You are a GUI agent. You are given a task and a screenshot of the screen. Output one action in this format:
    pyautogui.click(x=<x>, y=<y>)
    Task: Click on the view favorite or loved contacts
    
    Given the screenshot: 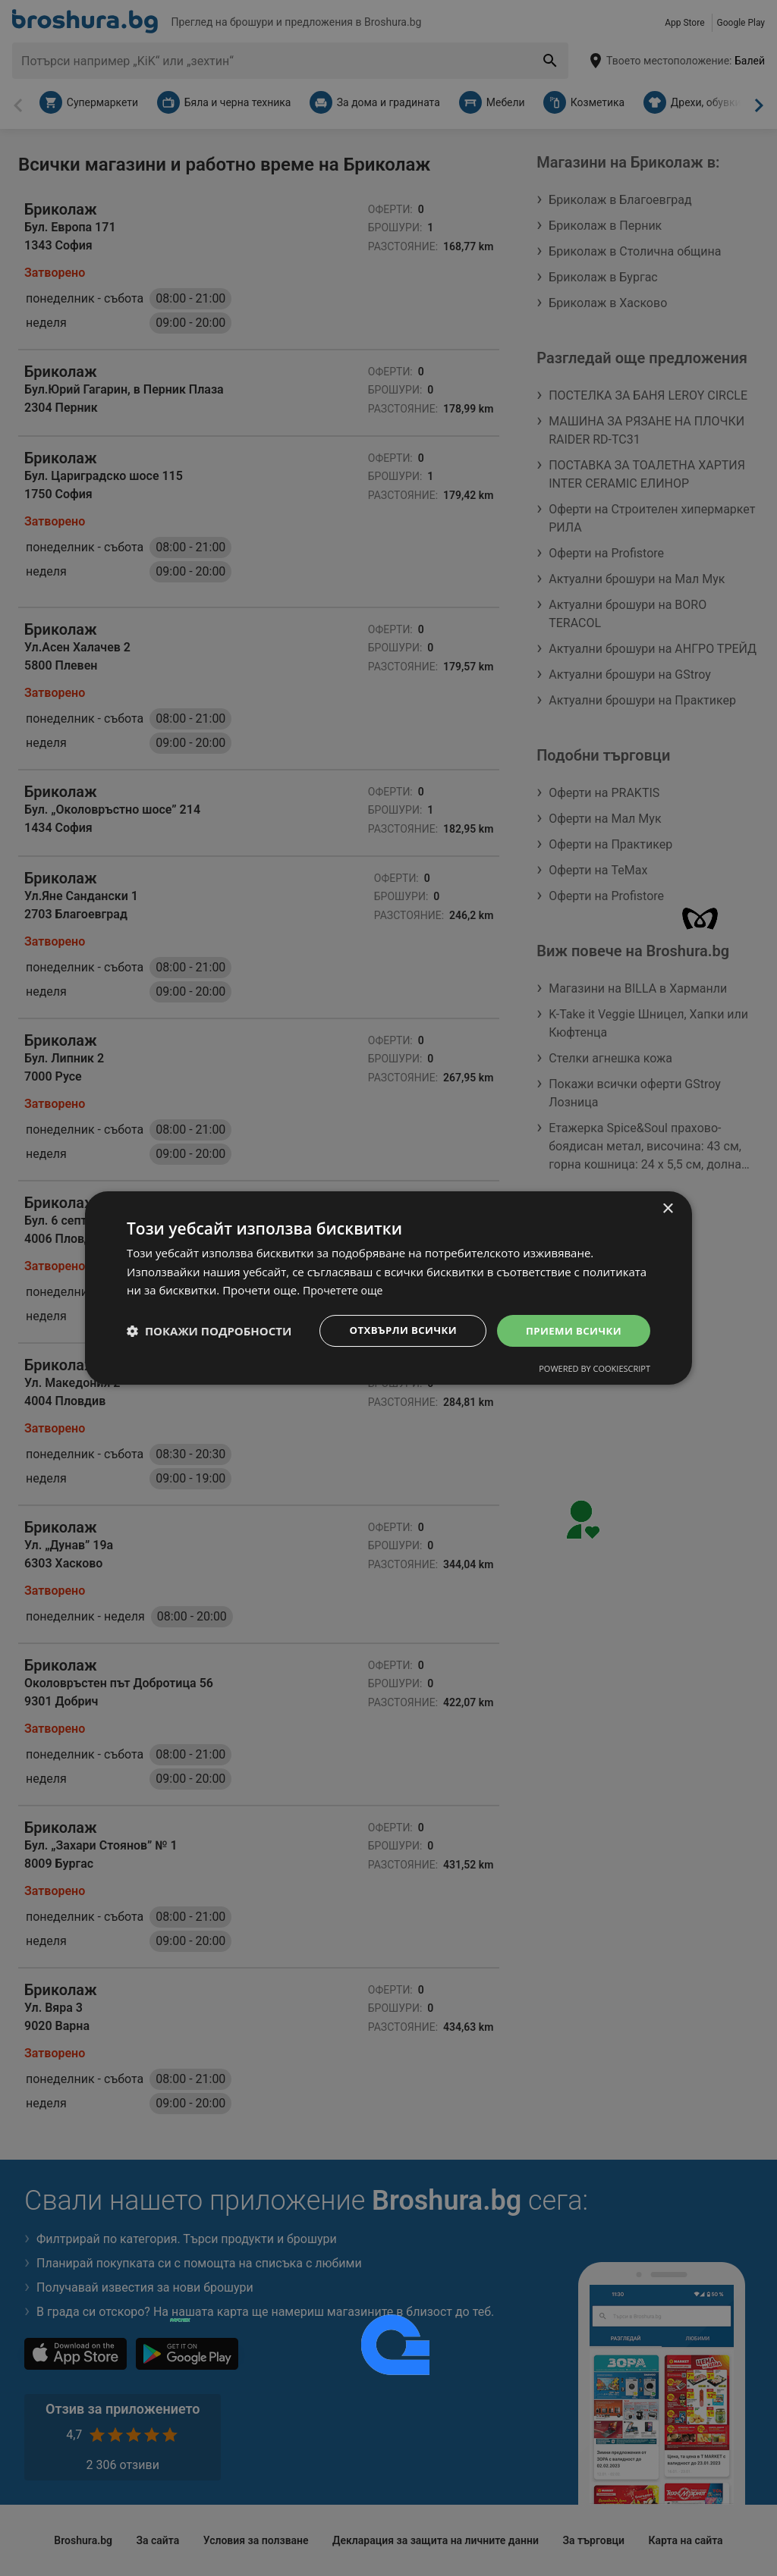 What is the action you would take?
    pyautogui.click(x=581, y=1520)
    